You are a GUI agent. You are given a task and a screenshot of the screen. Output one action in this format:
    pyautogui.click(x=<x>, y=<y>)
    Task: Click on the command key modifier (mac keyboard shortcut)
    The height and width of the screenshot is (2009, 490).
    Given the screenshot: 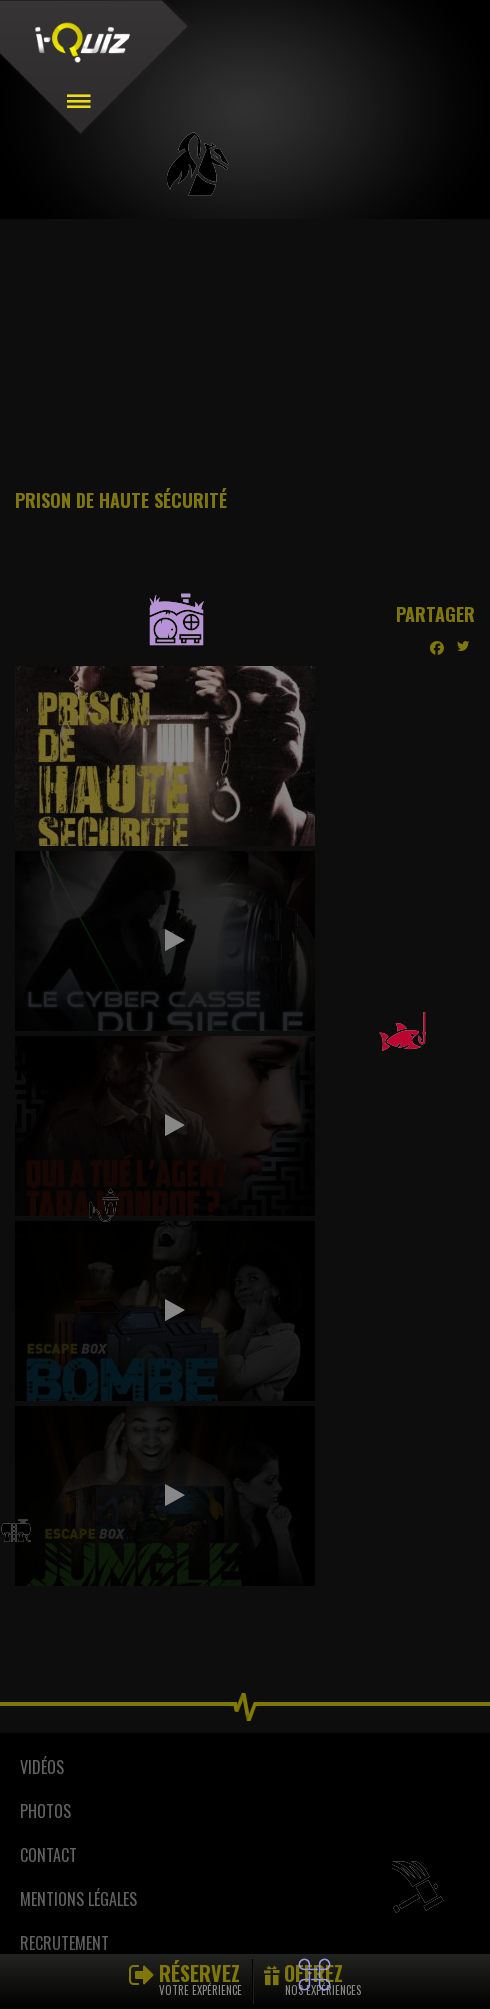 What is the action you would take?
    pyautogui.click(x=314, y=1974)
    